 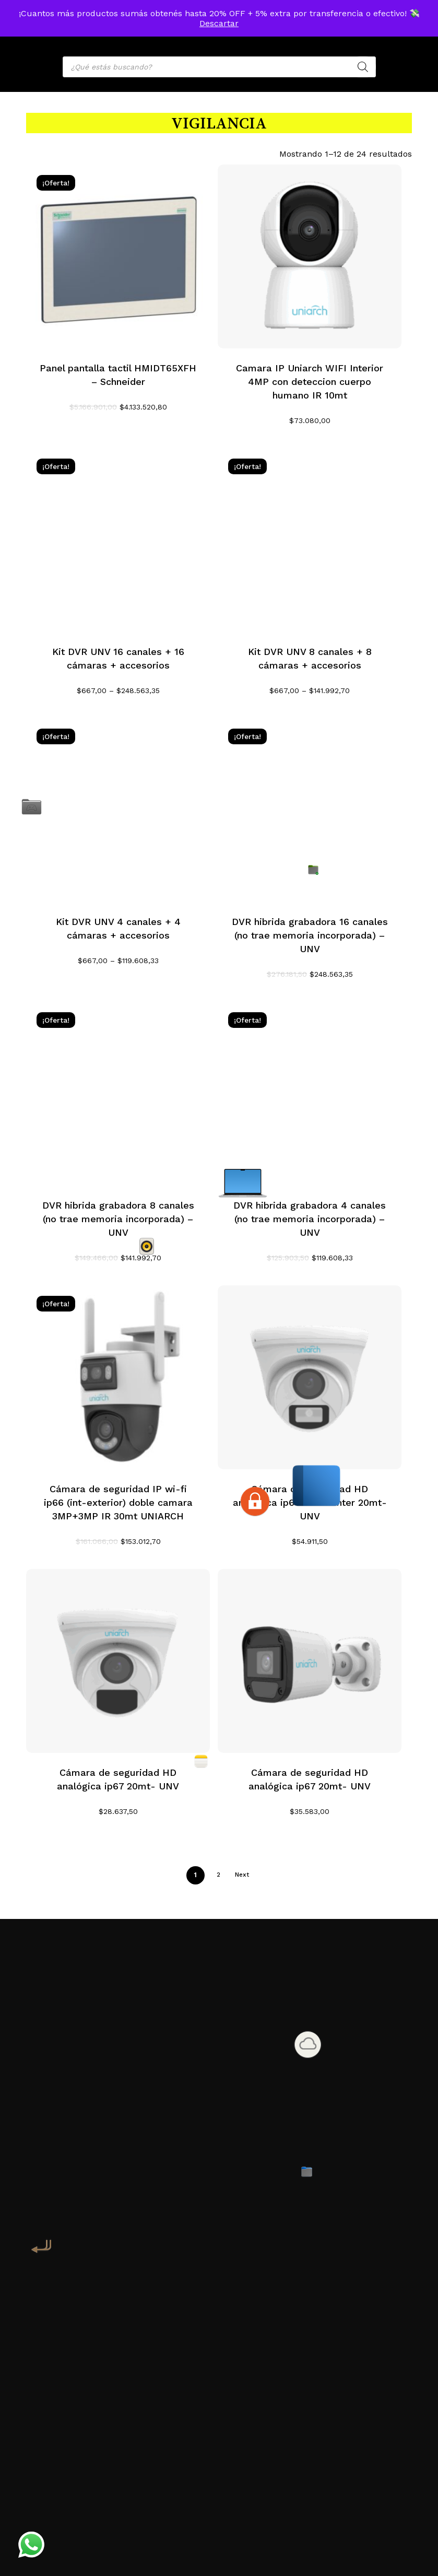 What do you see at coordinates (31, 806) in the screenshot?
I see `open your games folder` at bounding box center [31, 806].